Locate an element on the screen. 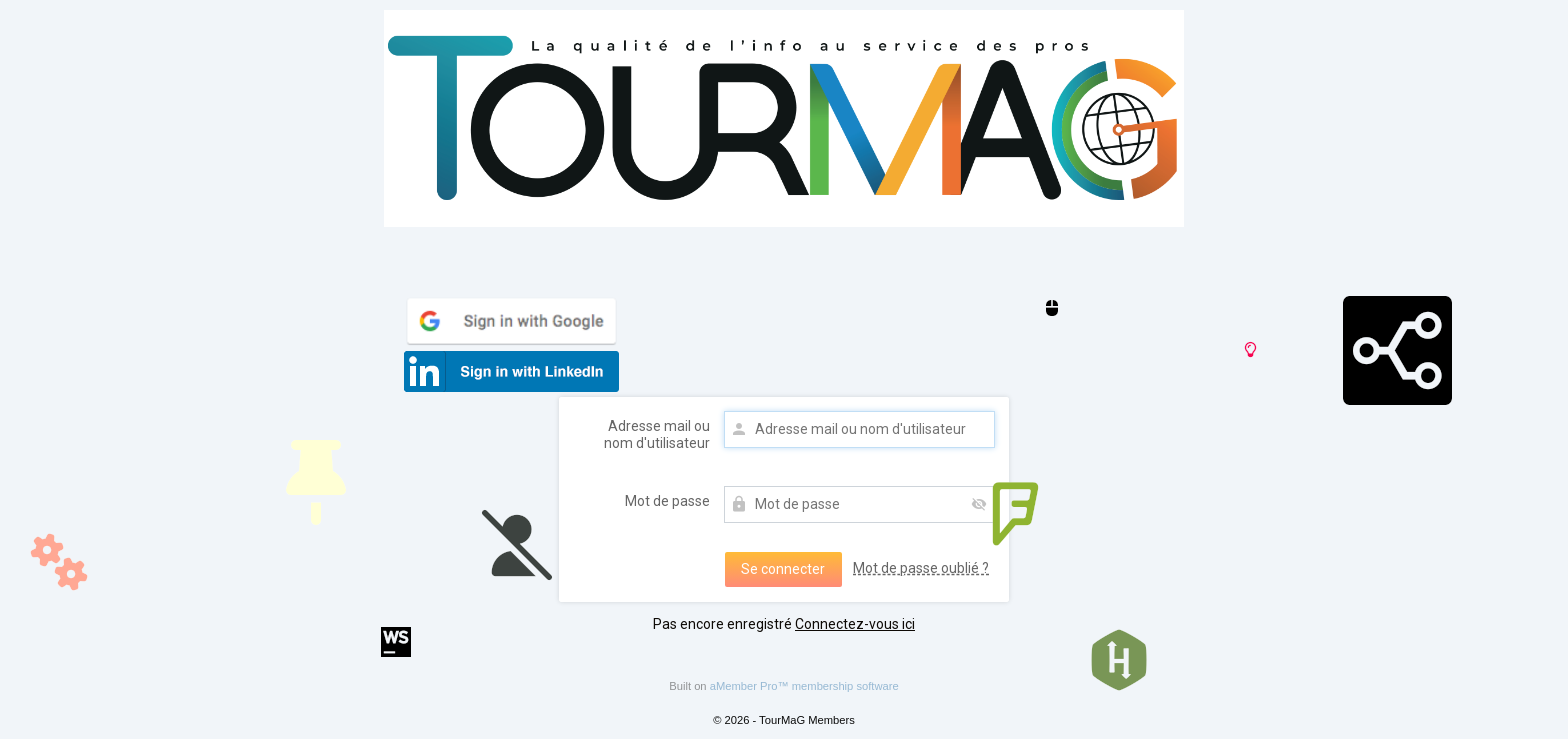 This screenshot has width=1568, height=739. open foursquare app is located at coordinates (1015, 513).